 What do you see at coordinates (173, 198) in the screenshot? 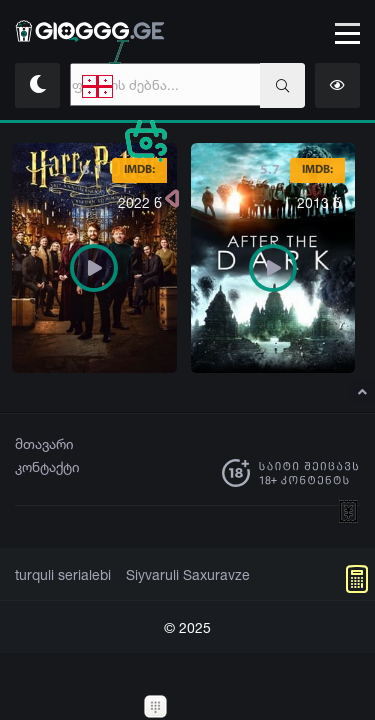
I see `go back to the previous screen` at bounding box center [173, 198].